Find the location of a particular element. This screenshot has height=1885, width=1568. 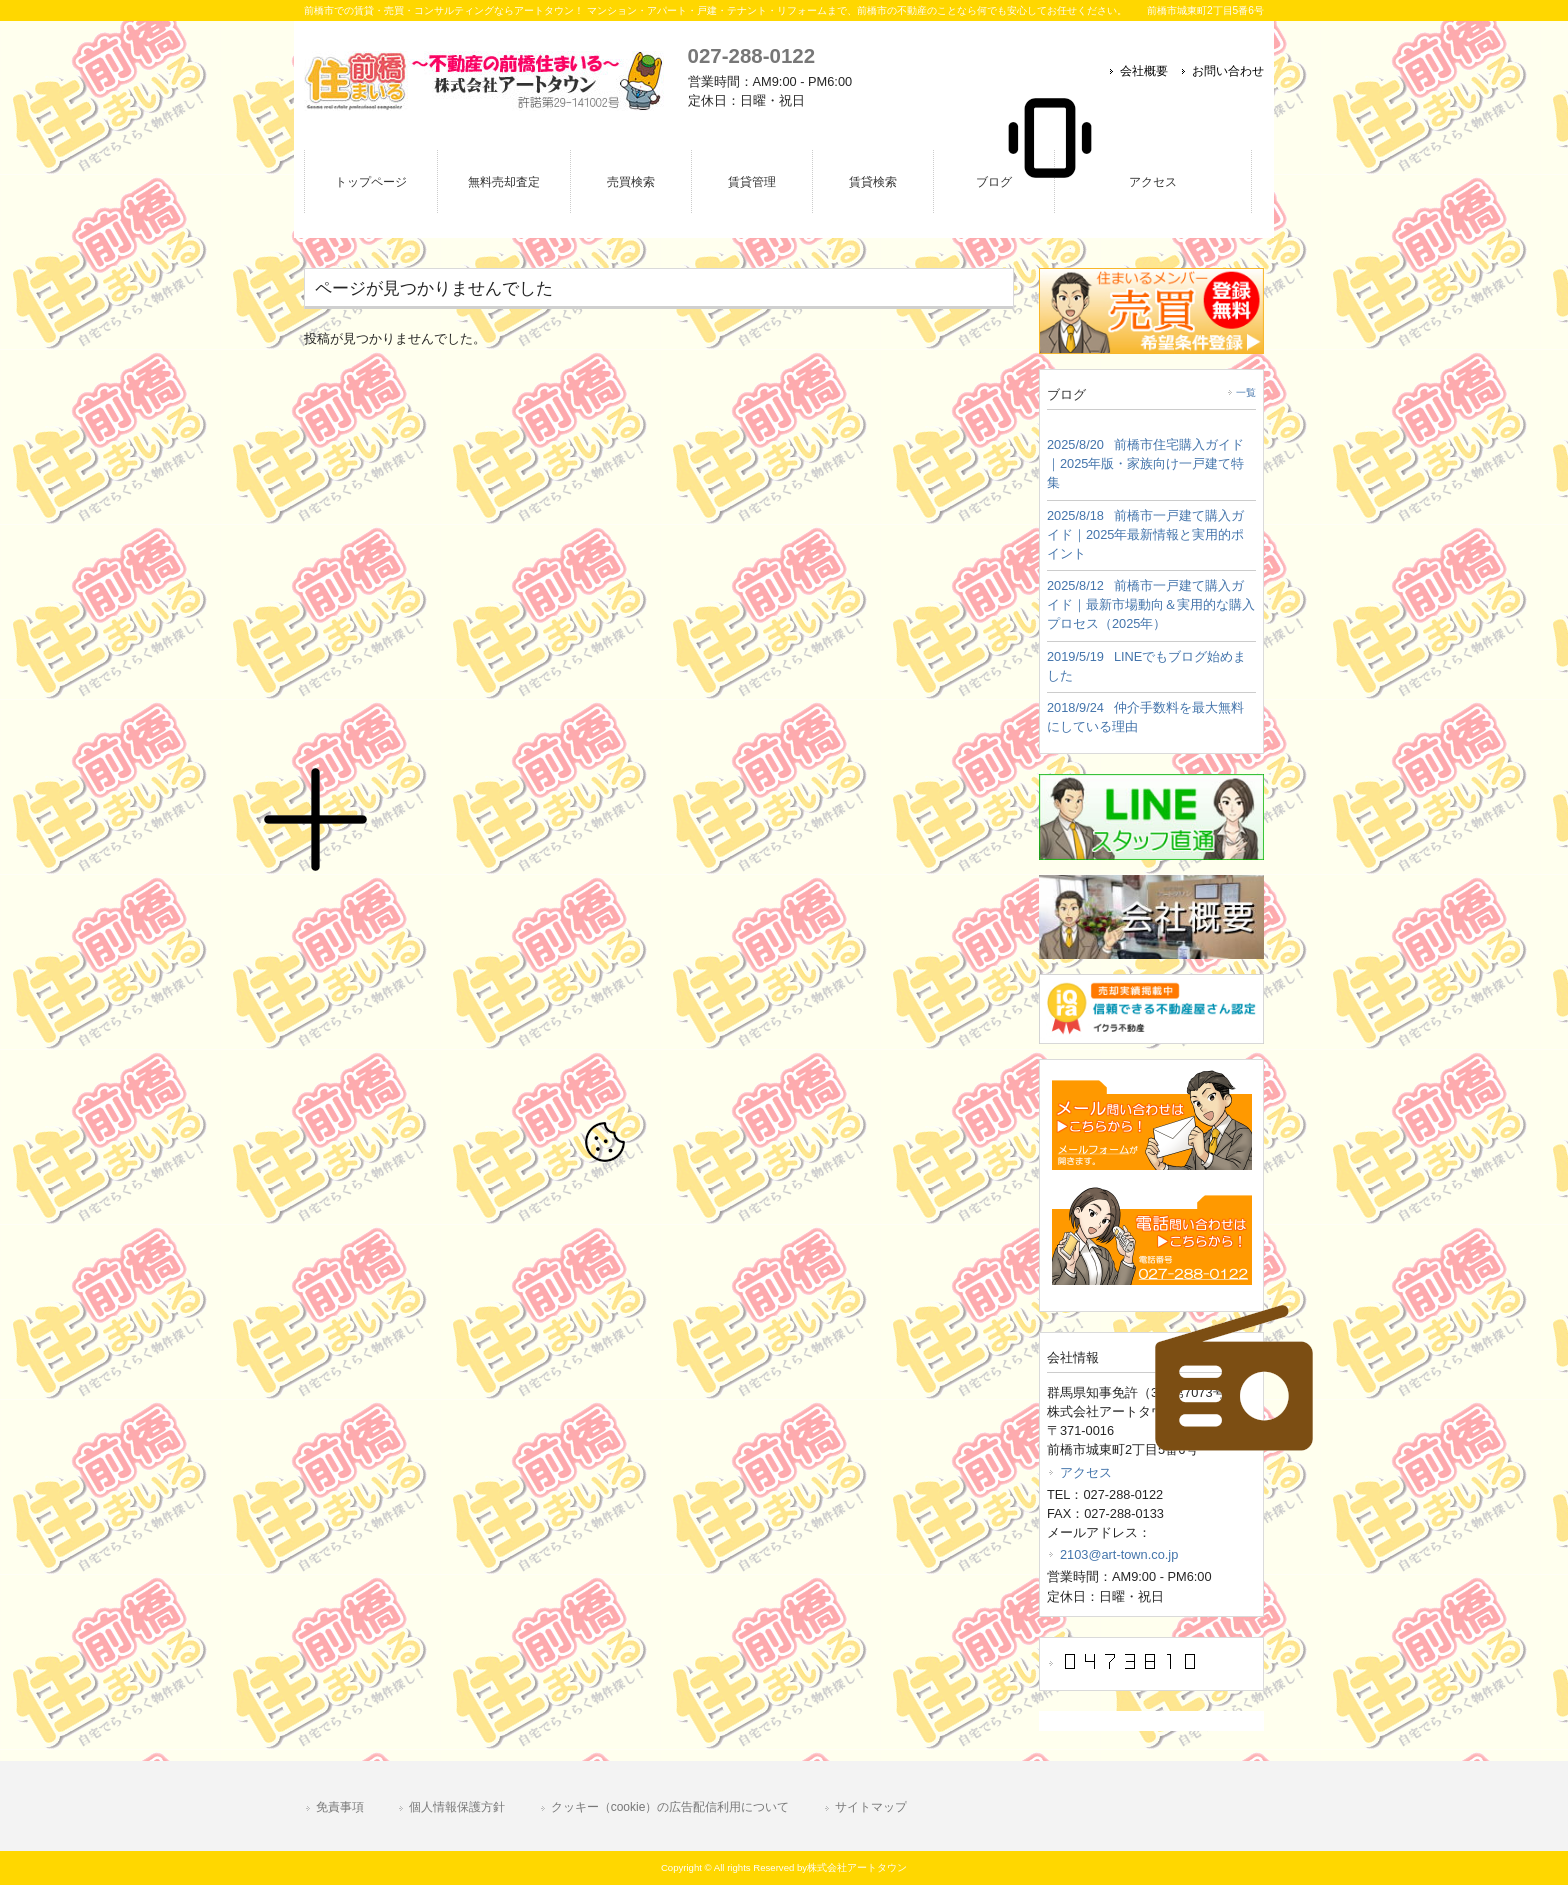

manage cookie preferences and privacy settings is located at coordinates (605, 1142).